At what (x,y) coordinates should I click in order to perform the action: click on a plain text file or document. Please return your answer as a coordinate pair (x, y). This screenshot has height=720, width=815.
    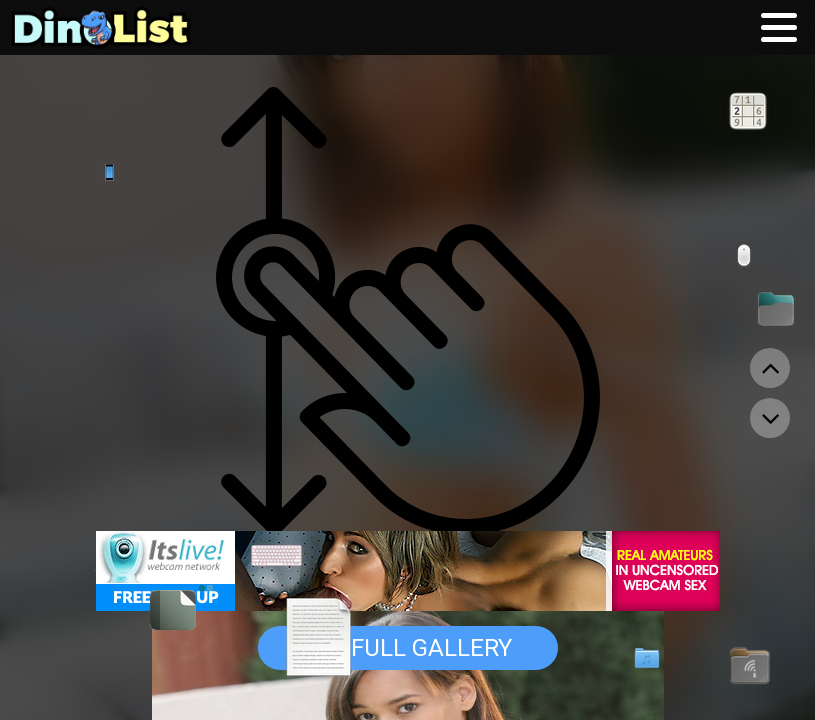
    Looking at the image, I should click on (320, 637).